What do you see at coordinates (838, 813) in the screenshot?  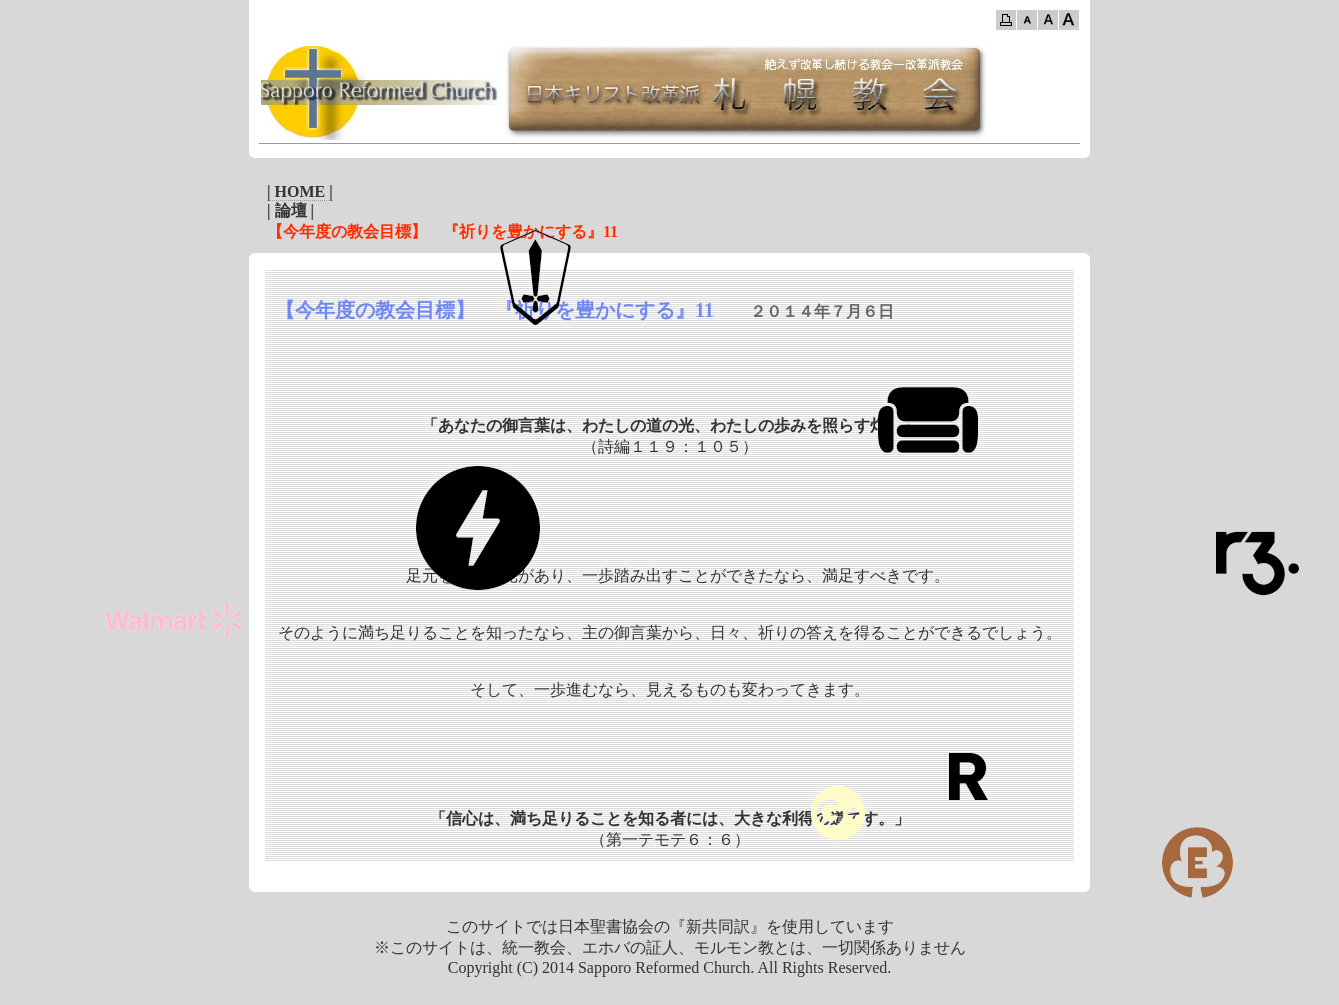 I see `share to Google+` at bounding box center [838, 813].